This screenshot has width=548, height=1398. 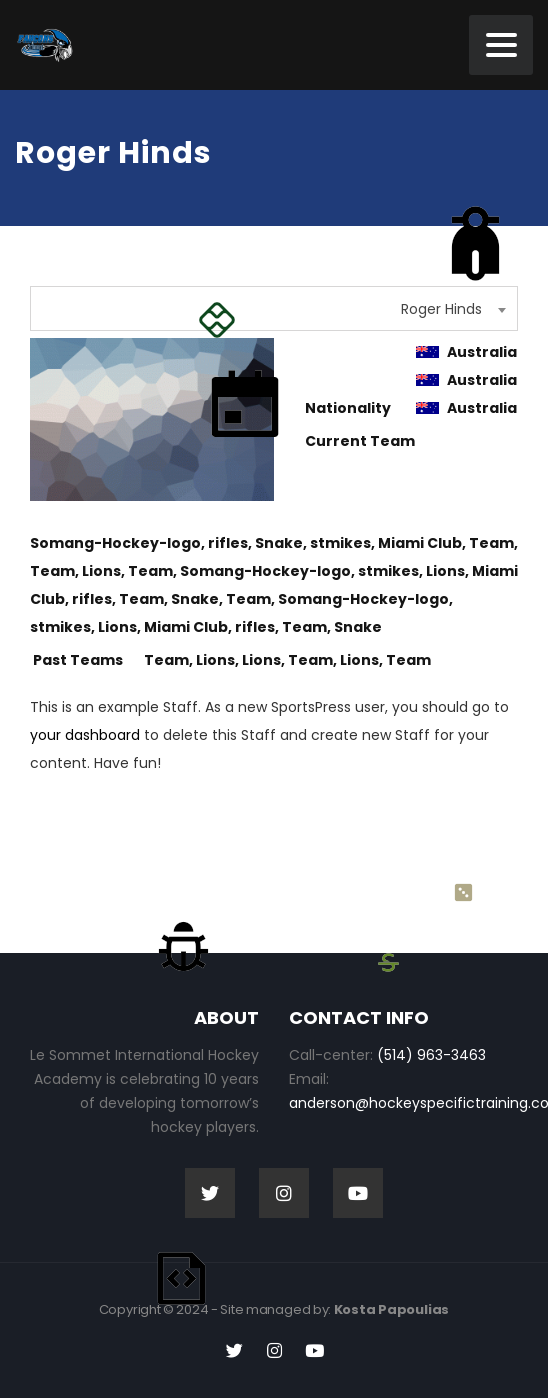 What do you see at coordinates (181, 1278) in the screenshot?
I see `view source code file` at bounding box center [181, 1278].